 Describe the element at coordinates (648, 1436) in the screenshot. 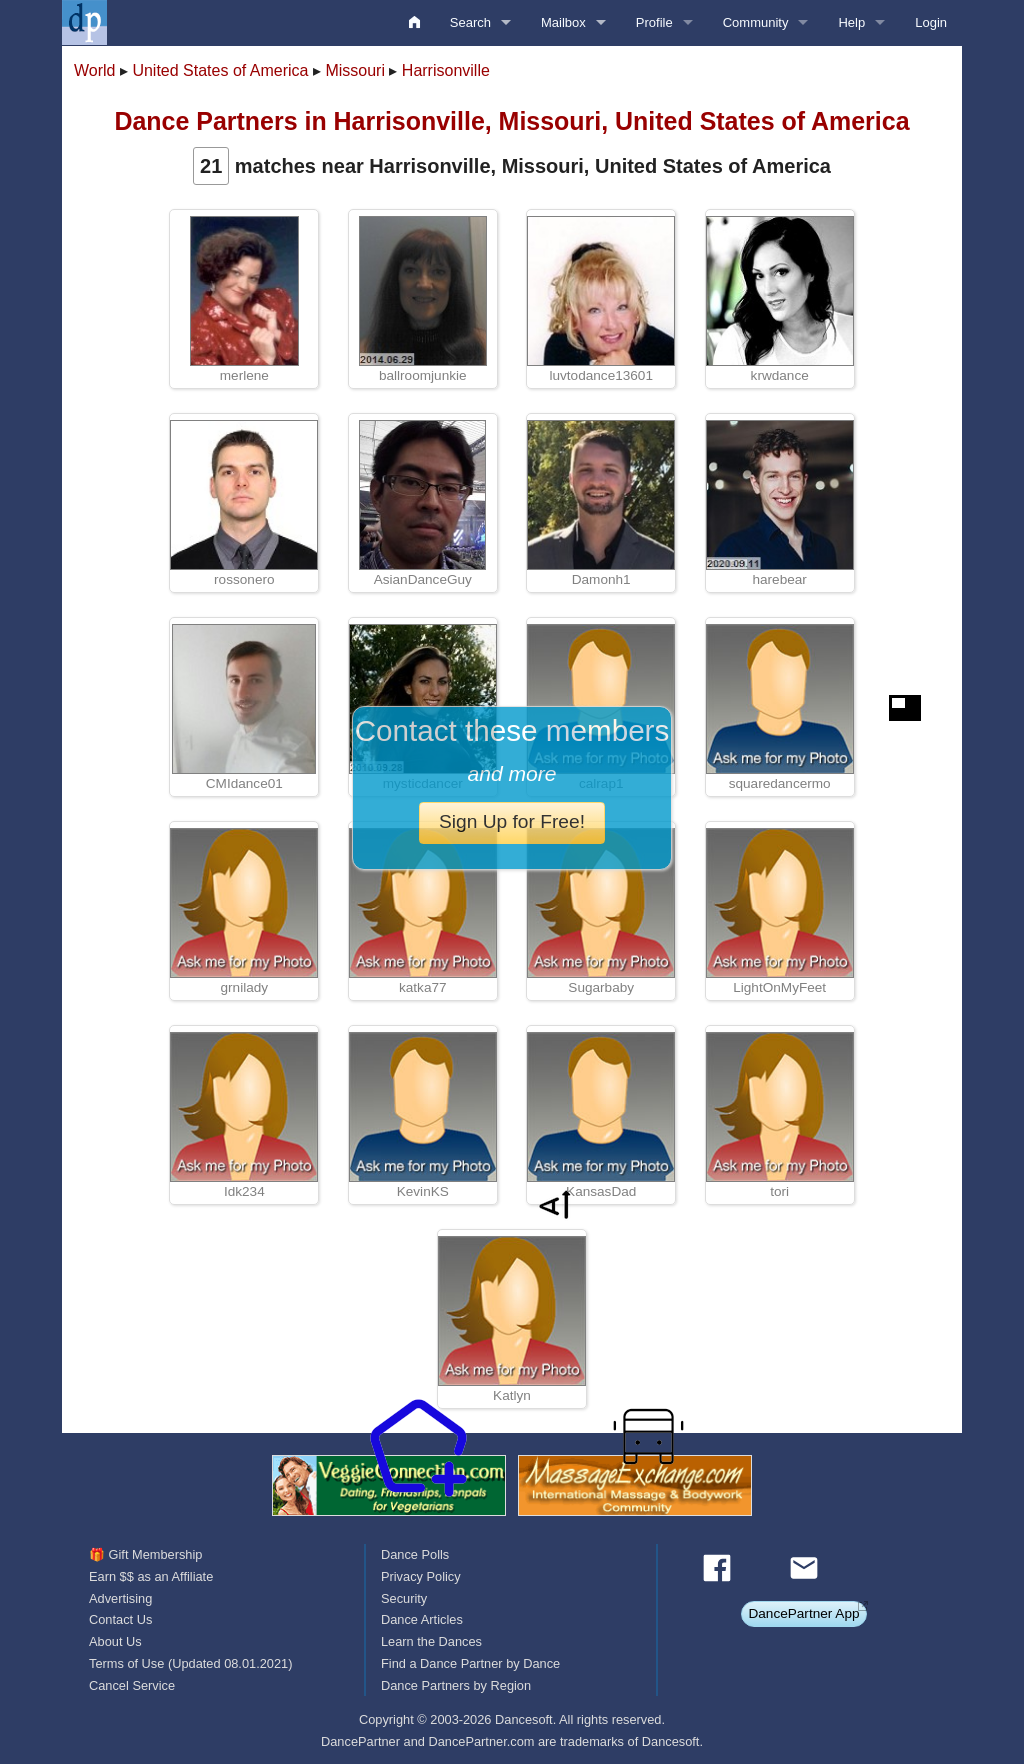

I see `view bus routes or schedules` at that location.